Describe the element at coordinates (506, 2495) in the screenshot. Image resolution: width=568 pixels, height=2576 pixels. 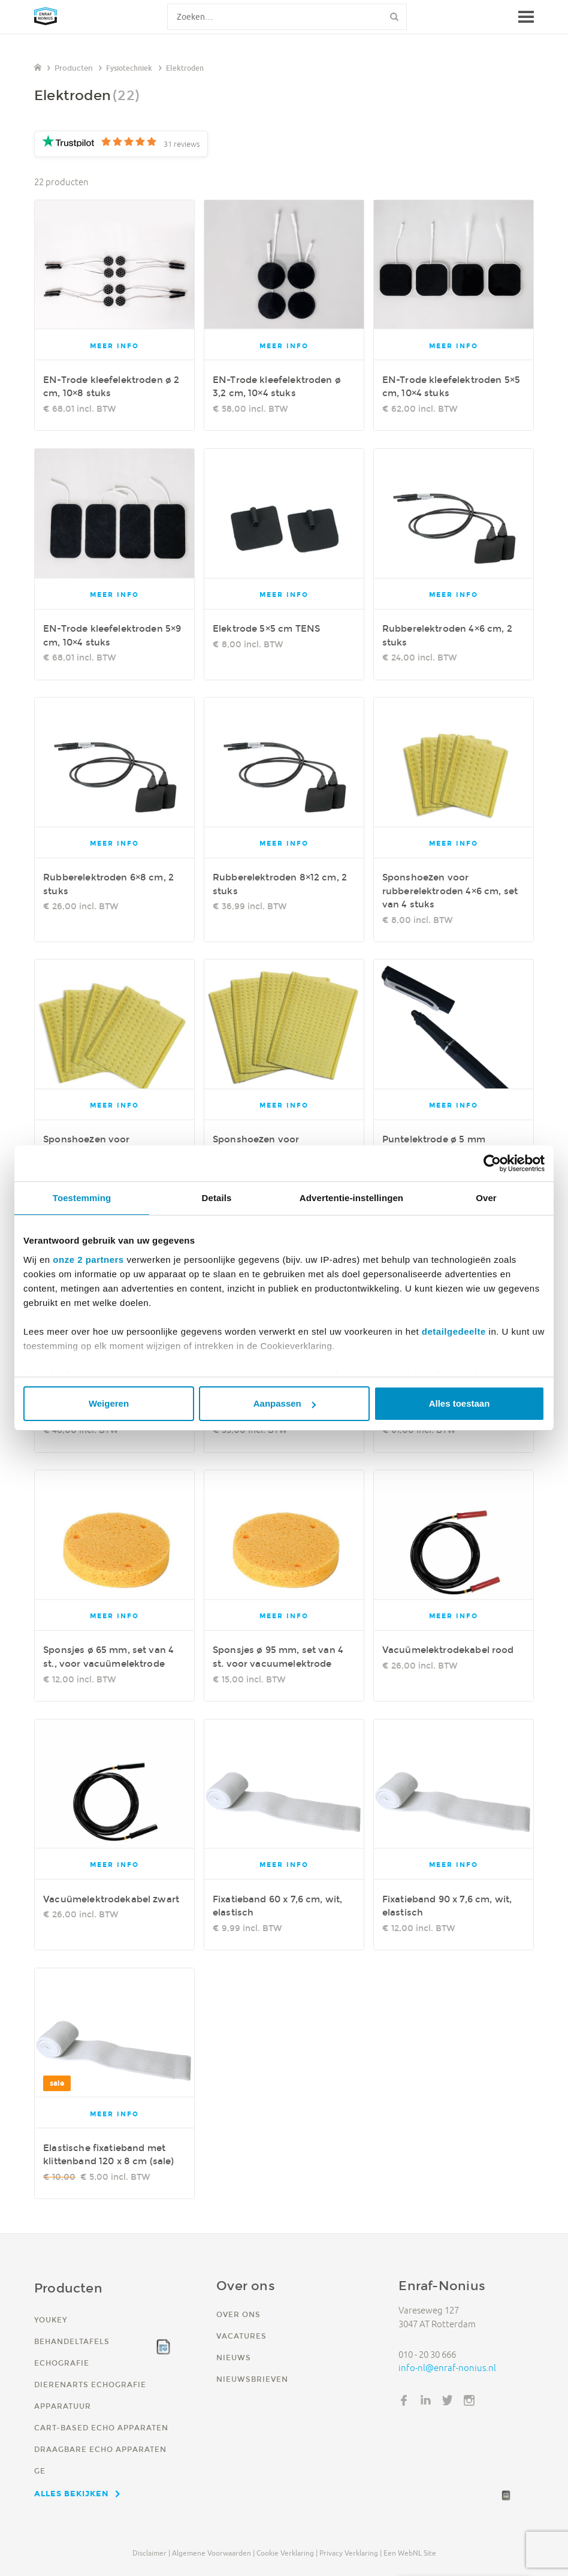
I see `sega genesis 32x rom file` at that location.